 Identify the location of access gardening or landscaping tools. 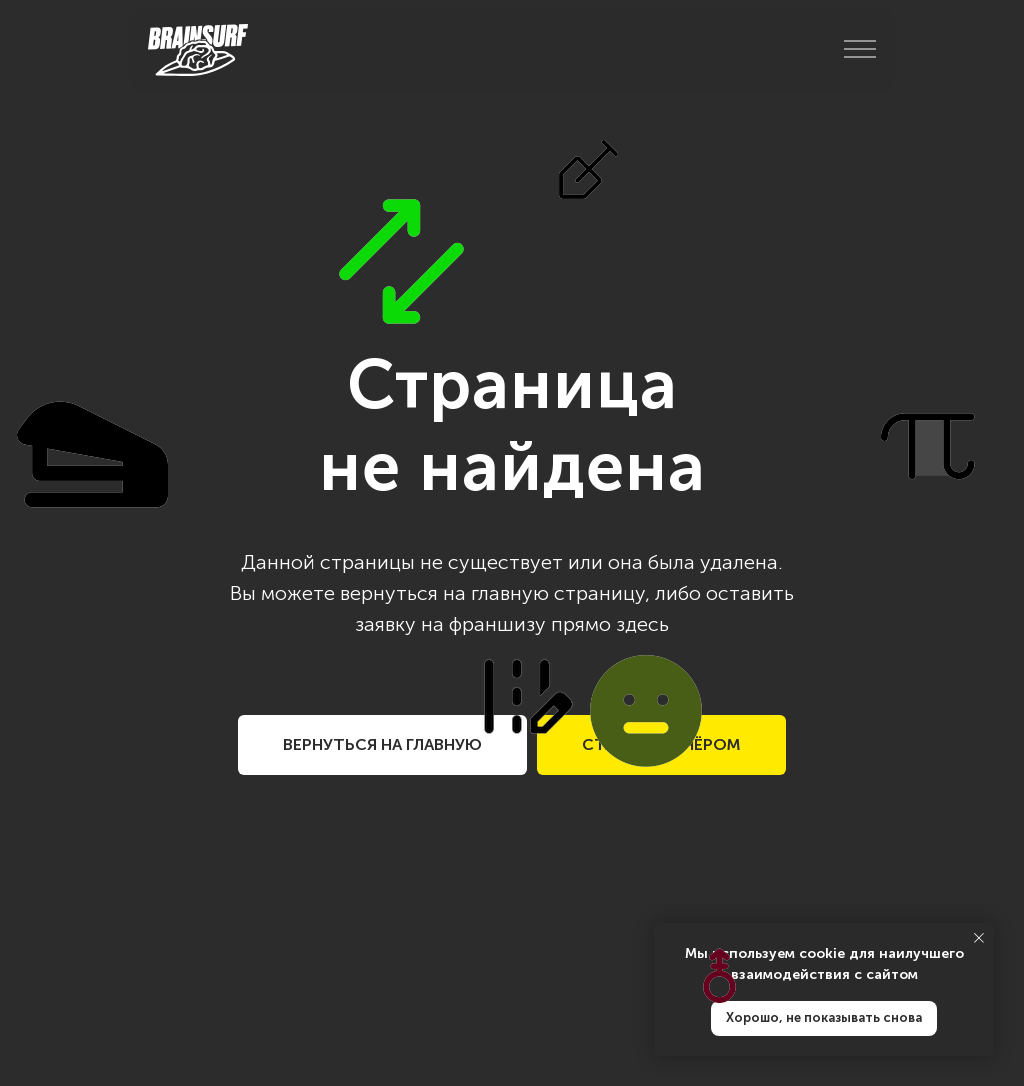
(587, 170).